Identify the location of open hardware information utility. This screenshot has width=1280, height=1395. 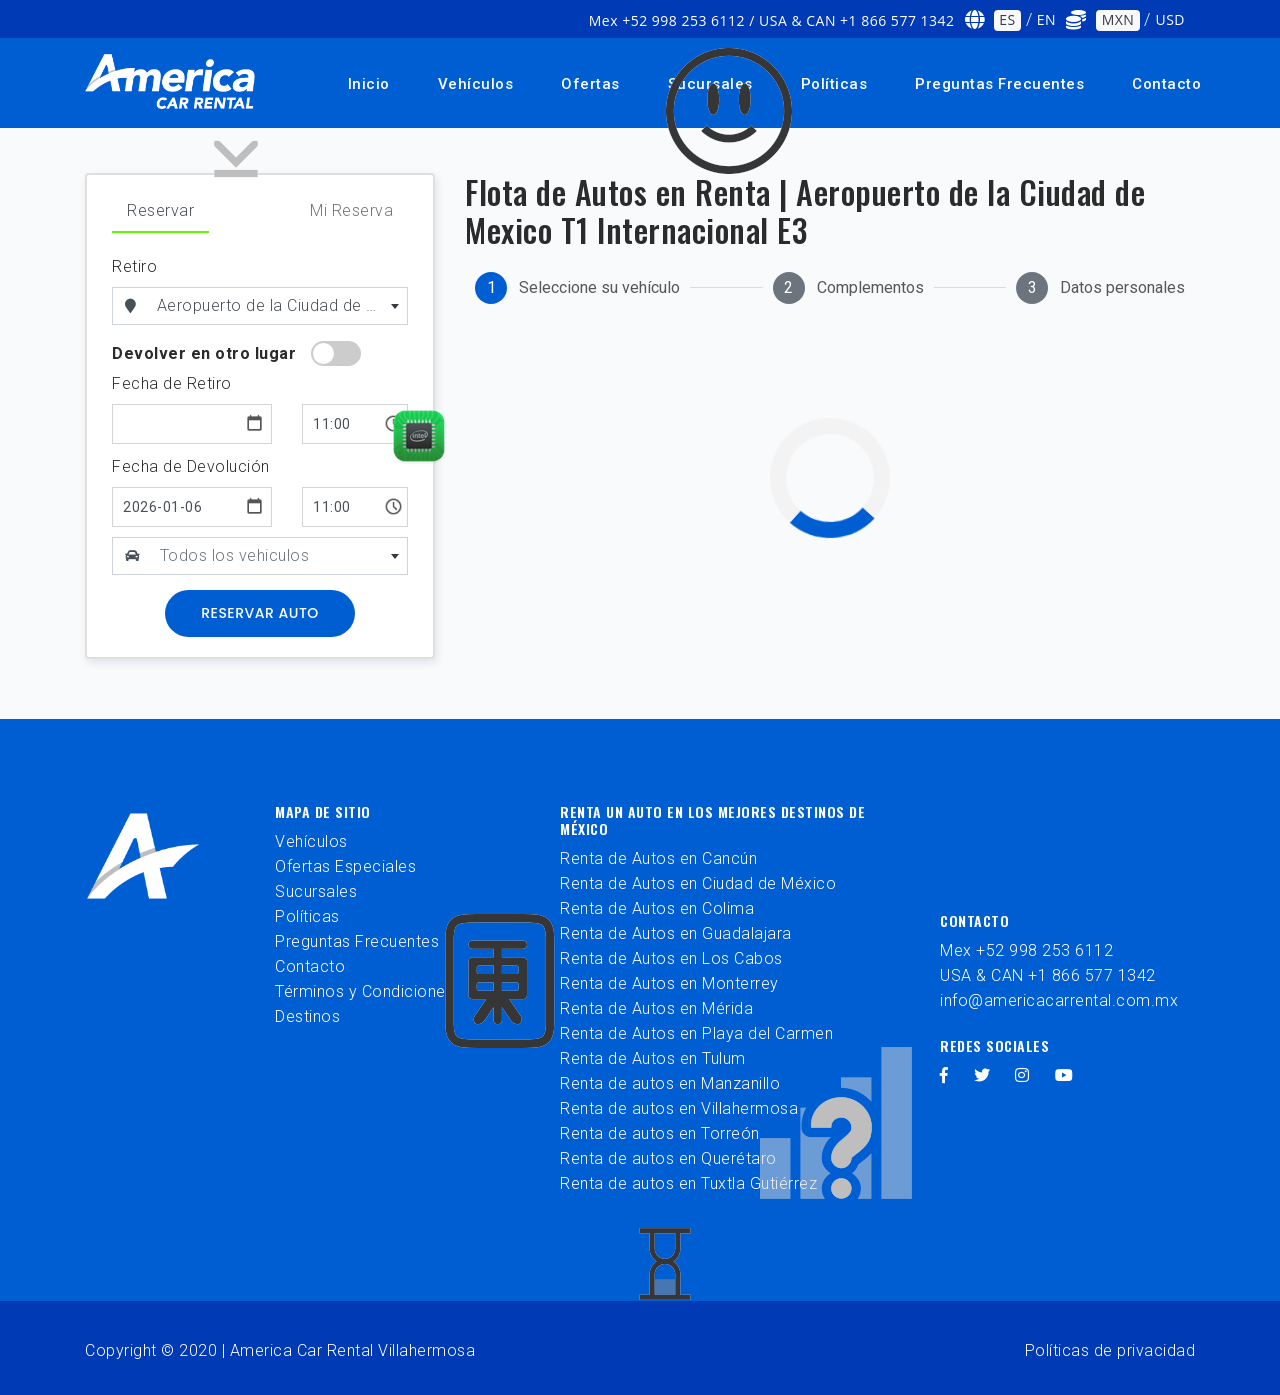
(419, 436).